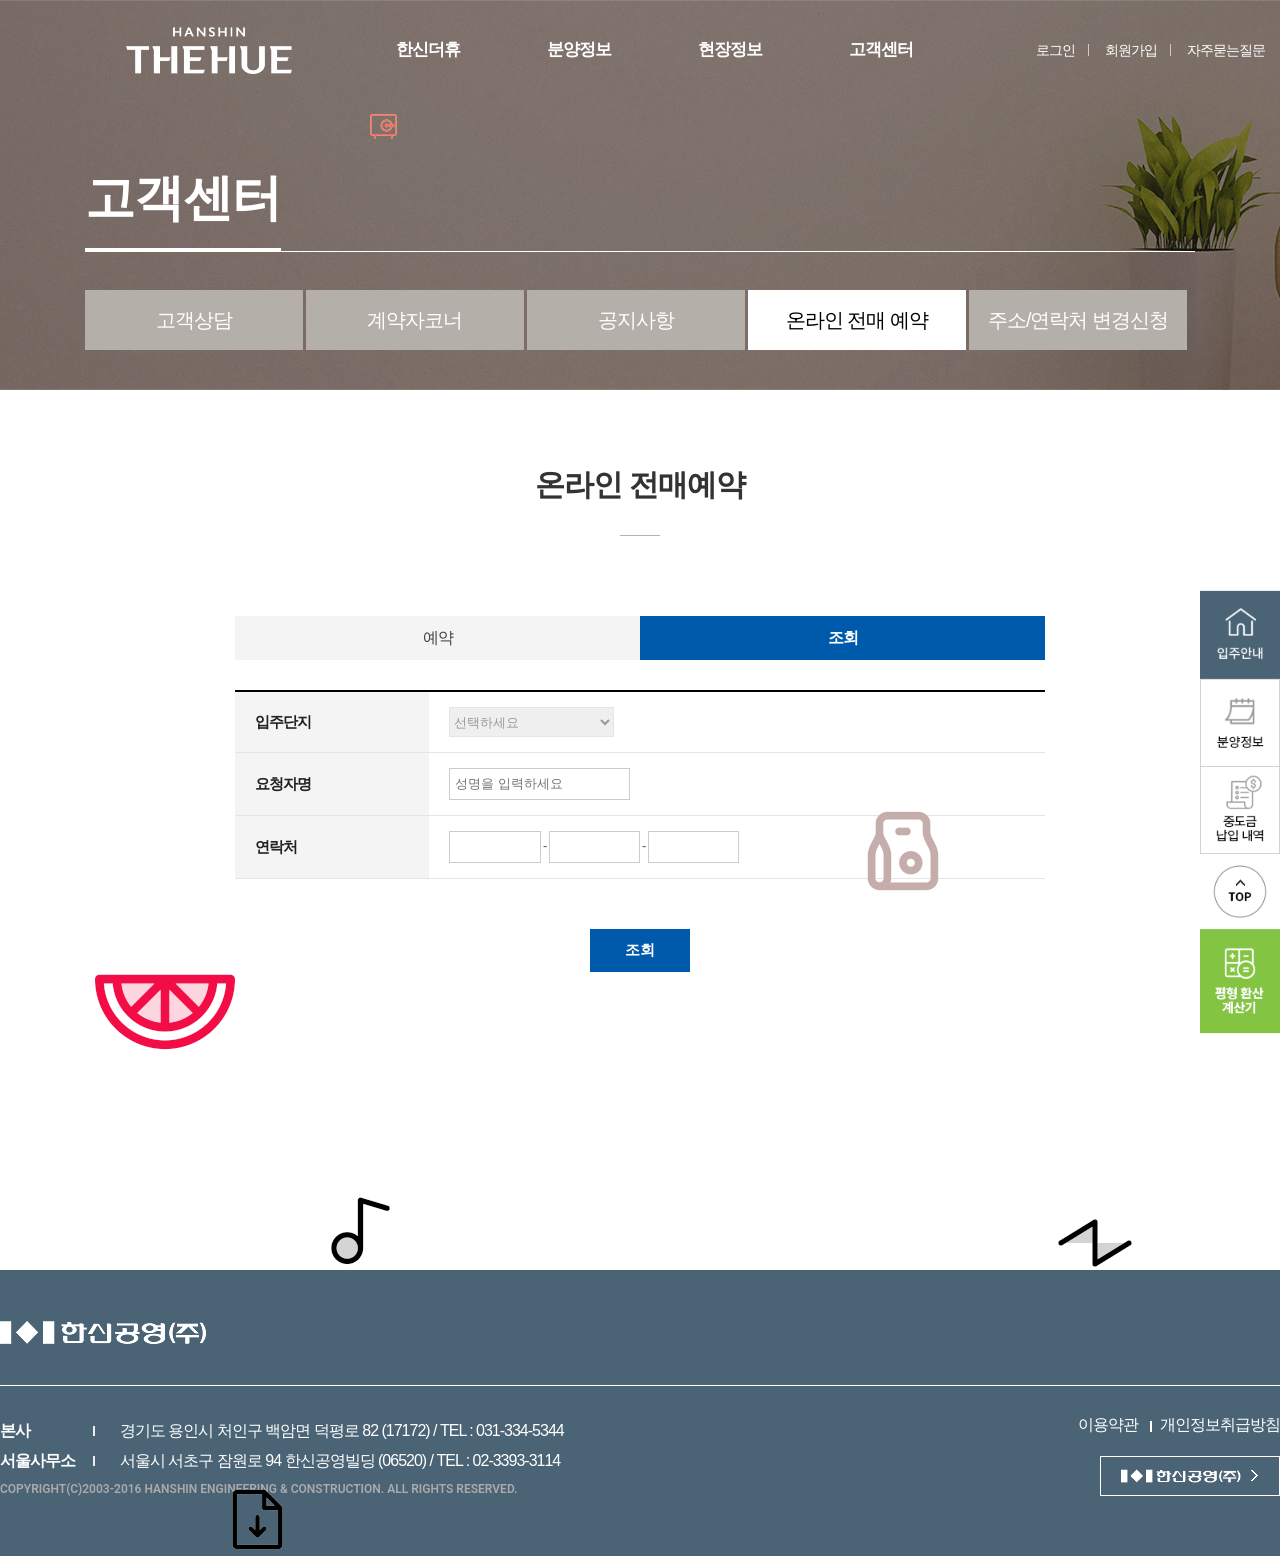  I want to click on download file, so click(257, 1519).